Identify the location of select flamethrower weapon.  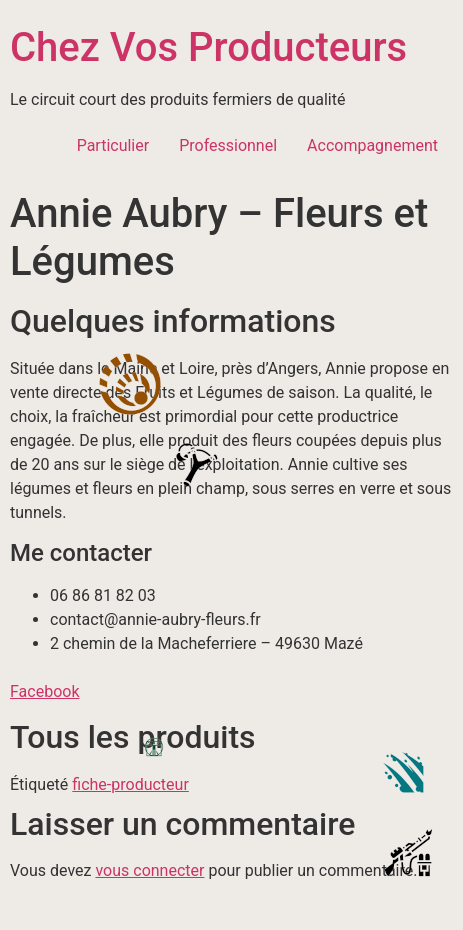
(408, 852).